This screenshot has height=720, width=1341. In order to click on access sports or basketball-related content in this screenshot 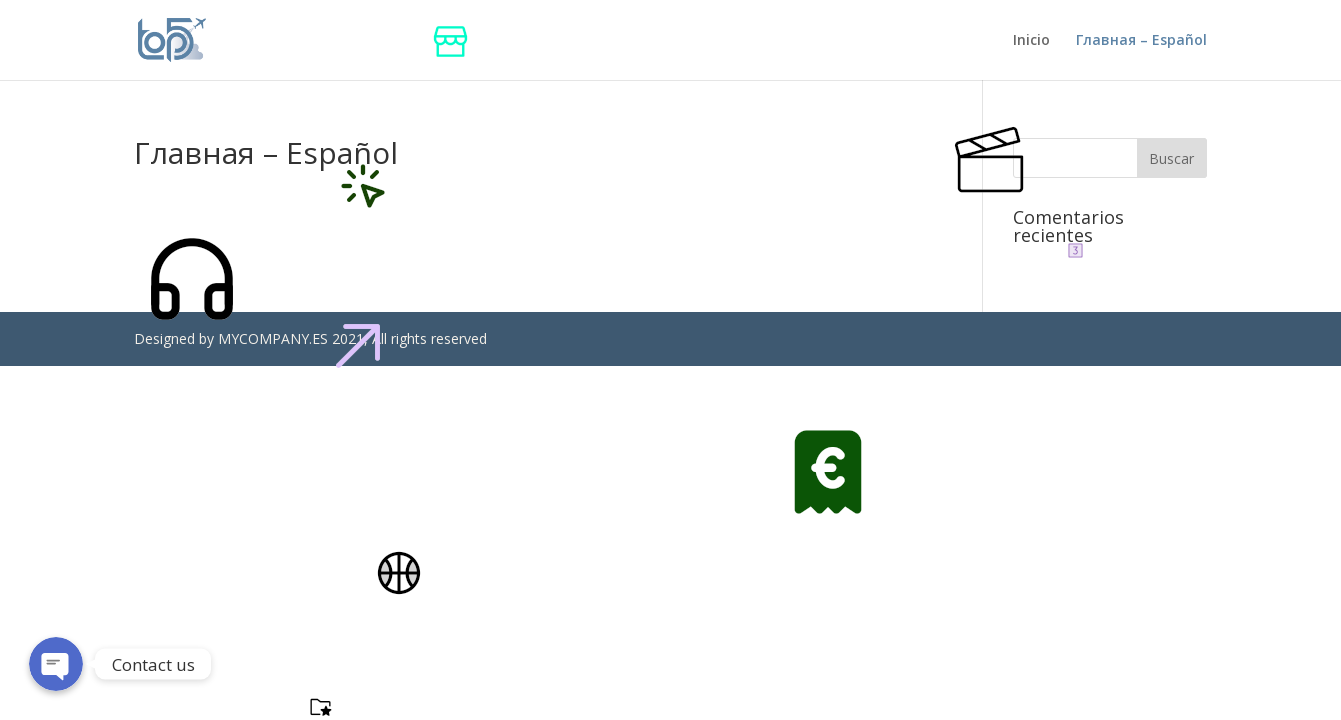, I will do `click(399, 573)`.